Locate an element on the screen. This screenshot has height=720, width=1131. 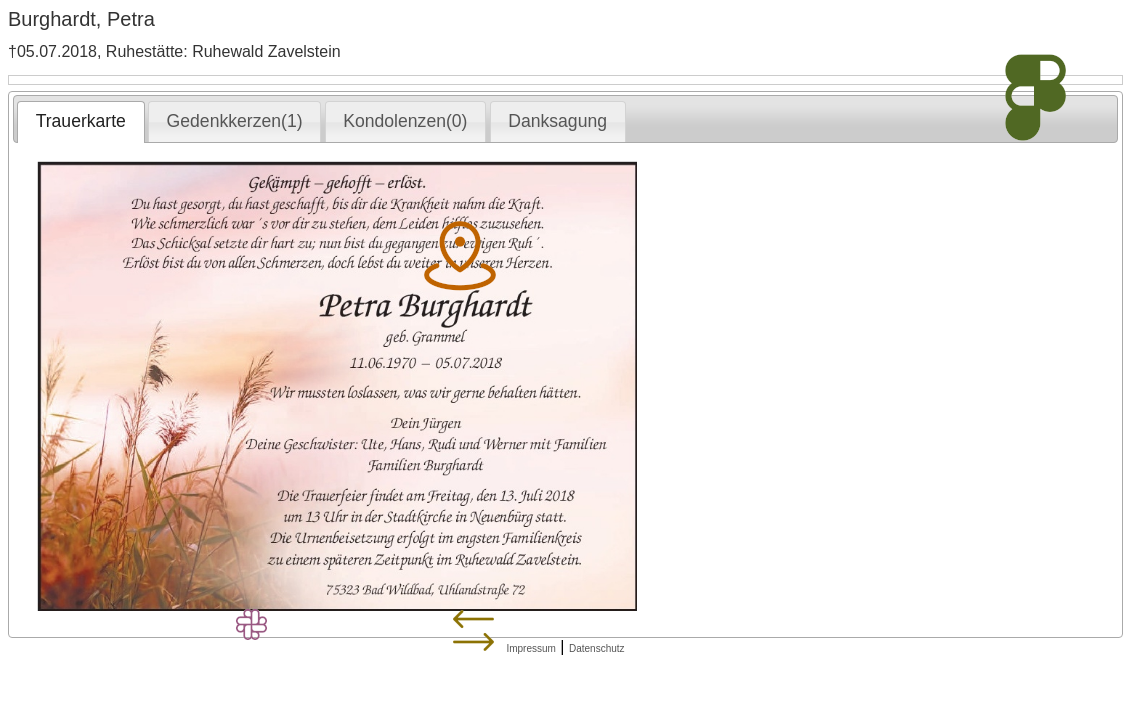
swap or exchange items is located at coordinates (473, 630).